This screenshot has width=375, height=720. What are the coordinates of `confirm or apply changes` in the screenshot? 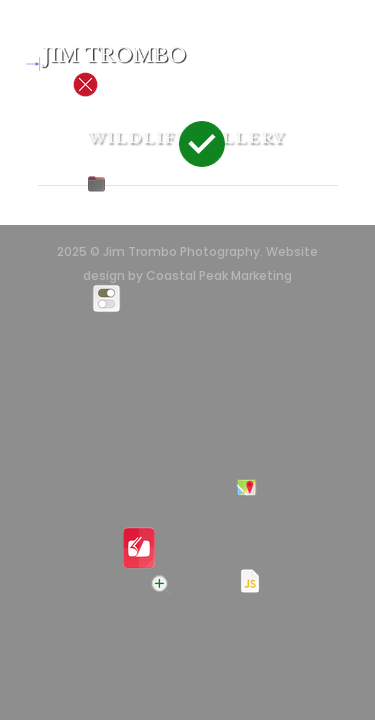 It's located at (202, 144).